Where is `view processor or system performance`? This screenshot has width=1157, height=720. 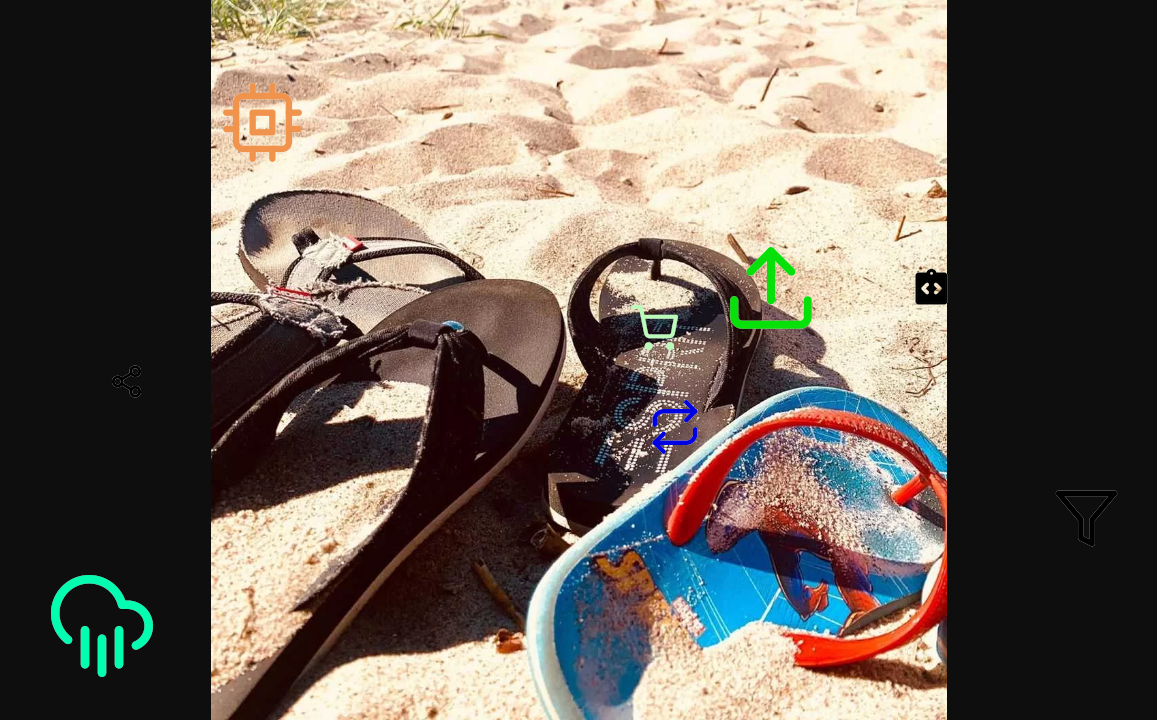
view processor or system performance is located at coordinates (262, 122).